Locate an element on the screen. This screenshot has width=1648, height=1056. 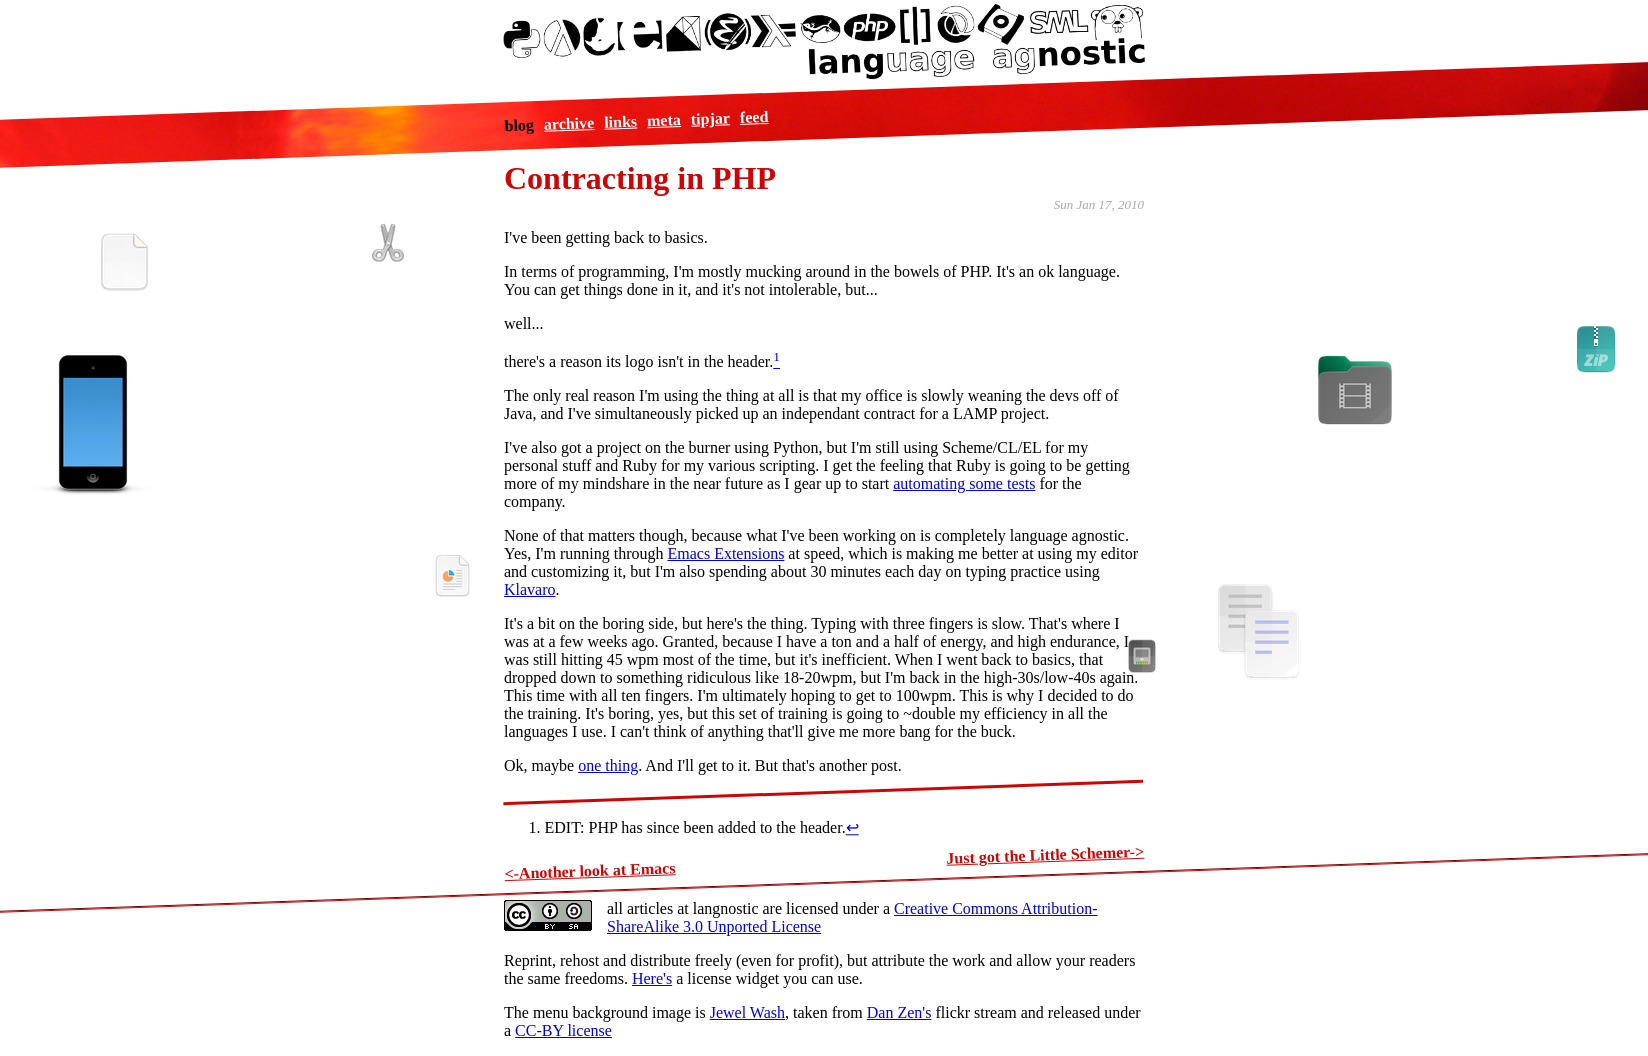
compressed zip file is located at coordinates (1596, 349).